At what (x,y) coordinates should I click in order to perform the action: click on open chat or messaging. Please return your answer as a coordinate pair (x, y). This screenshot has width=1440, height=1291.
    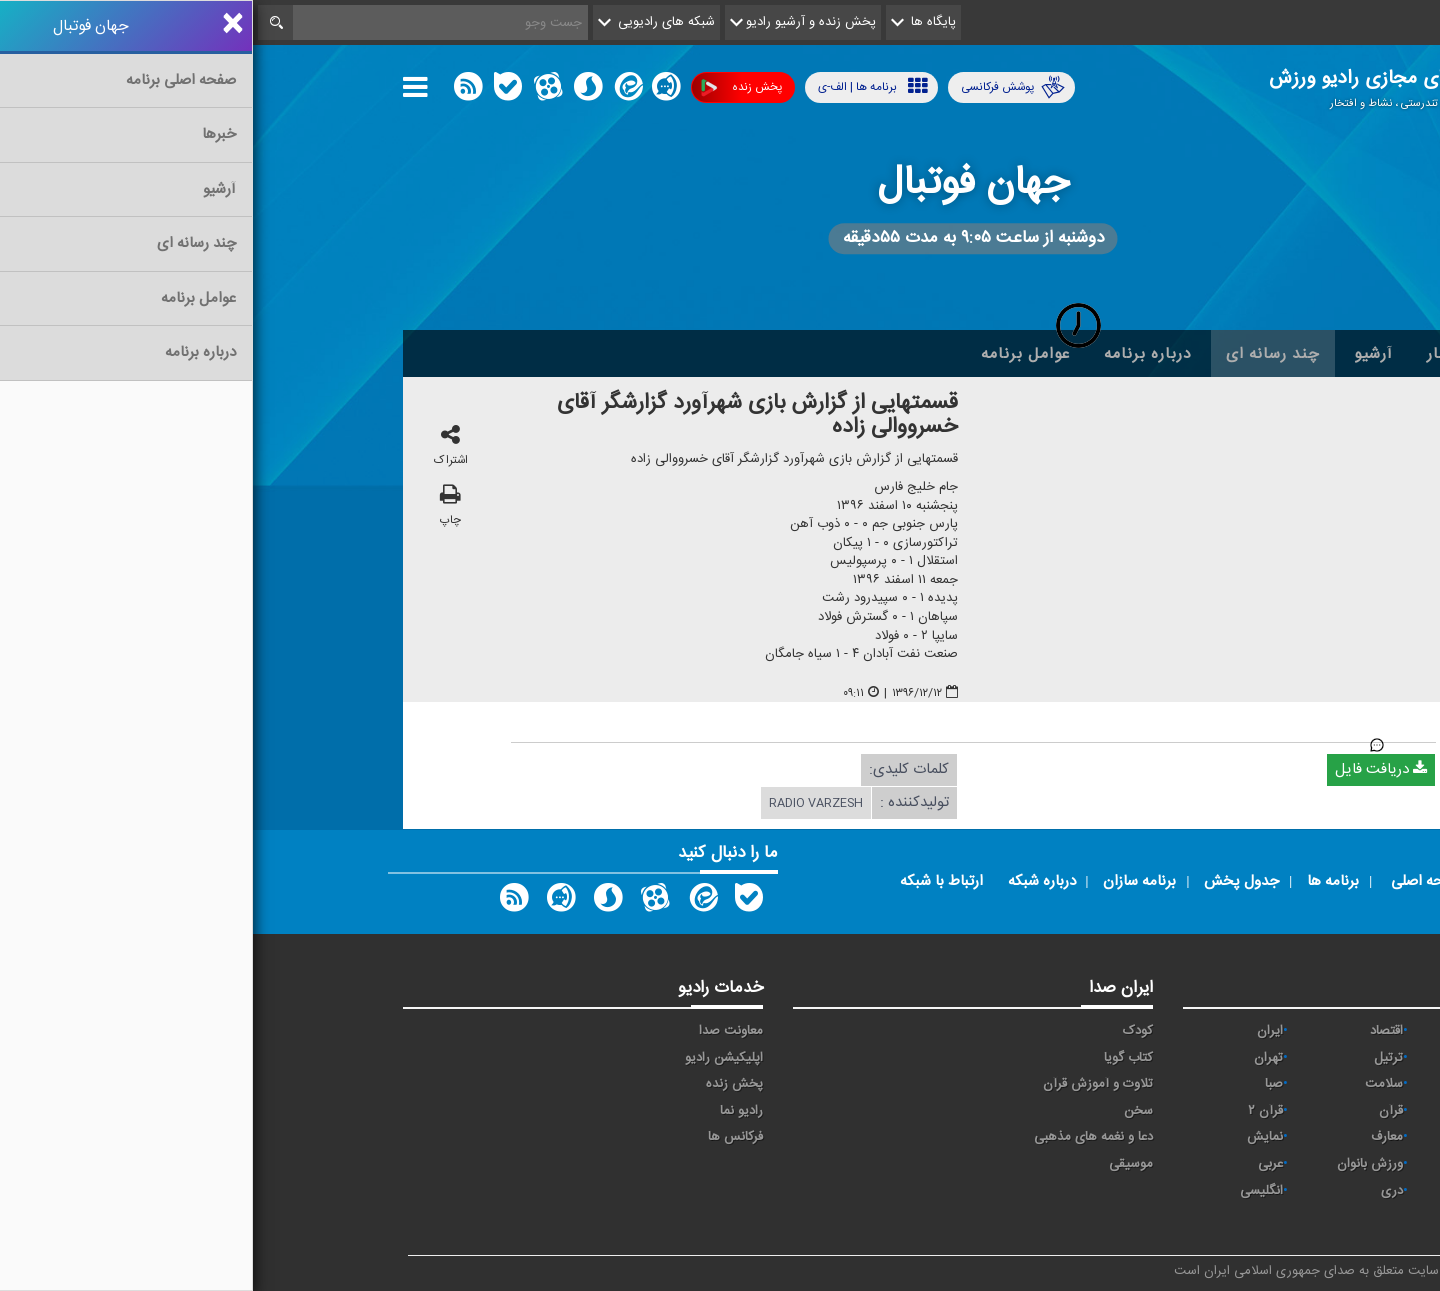
    Looking at the image, I should click on (1377, 745).